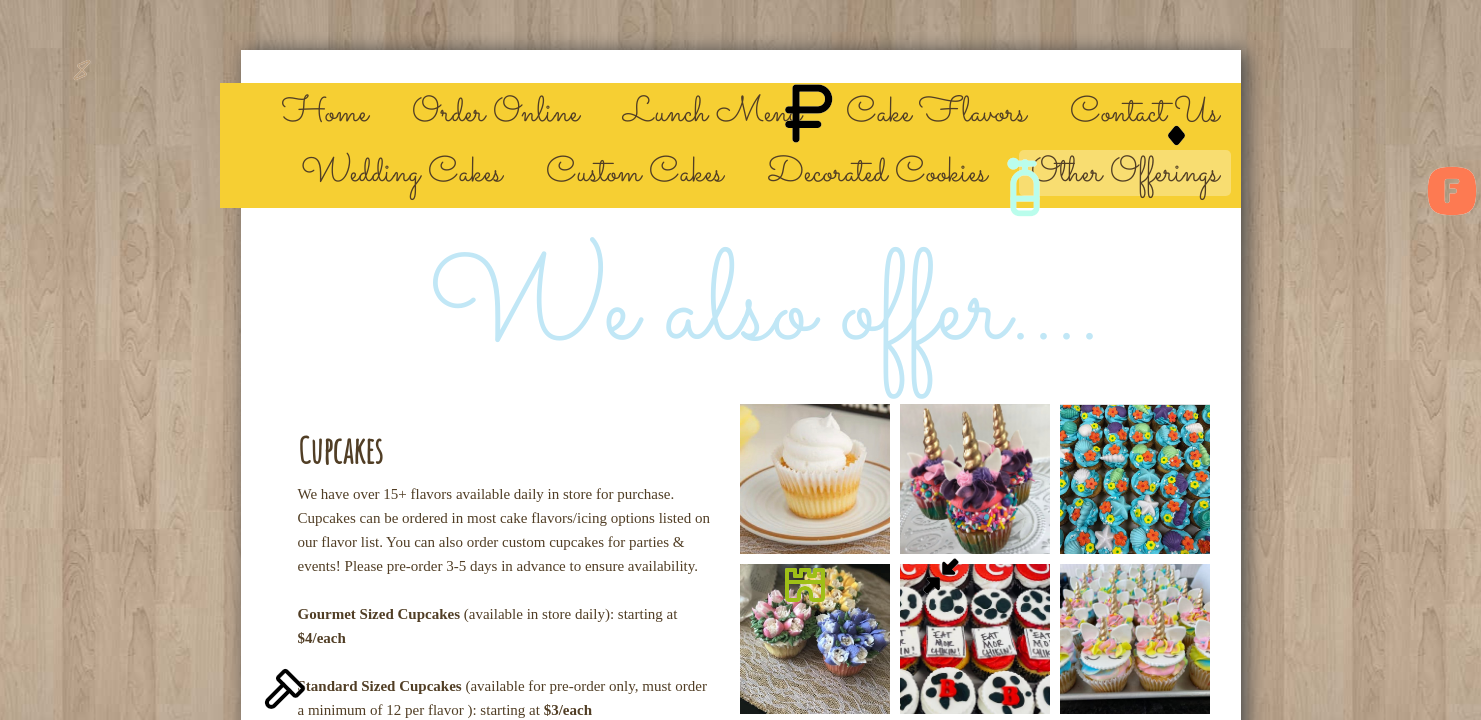 The height and width of the screenshot is (720, 1481). I want to click on indicates Russian ruble currency, so click(810, 113).